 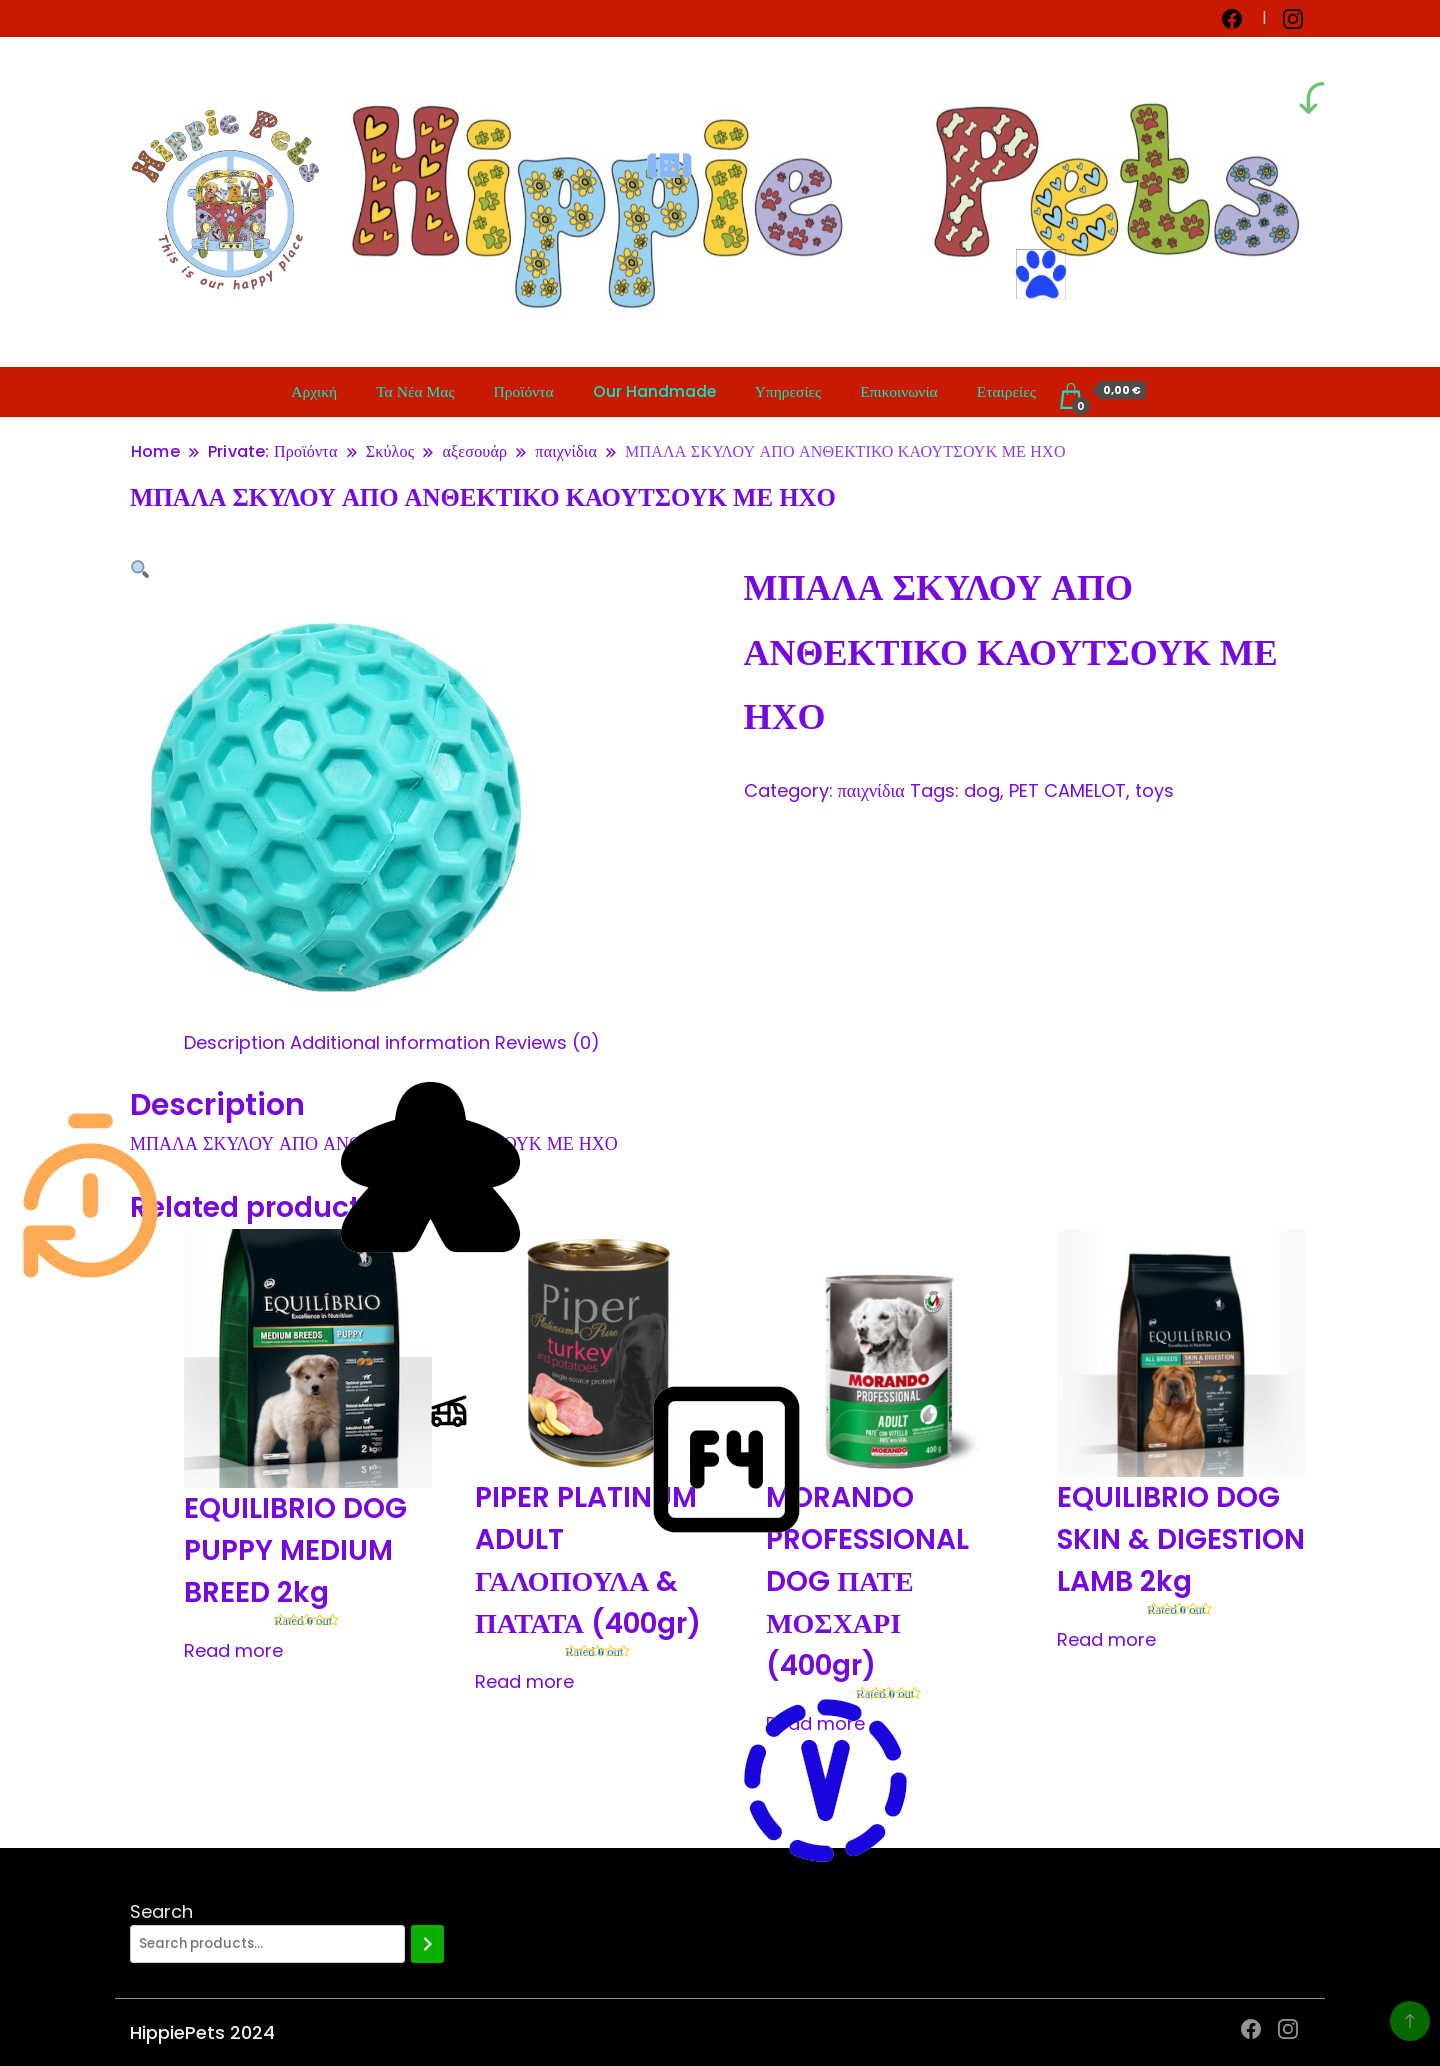 What do you see at coordinates (726, 1459) in the screenshot?
I see `press F4 keyboard shortcut` at bounding box center [726, 1459].